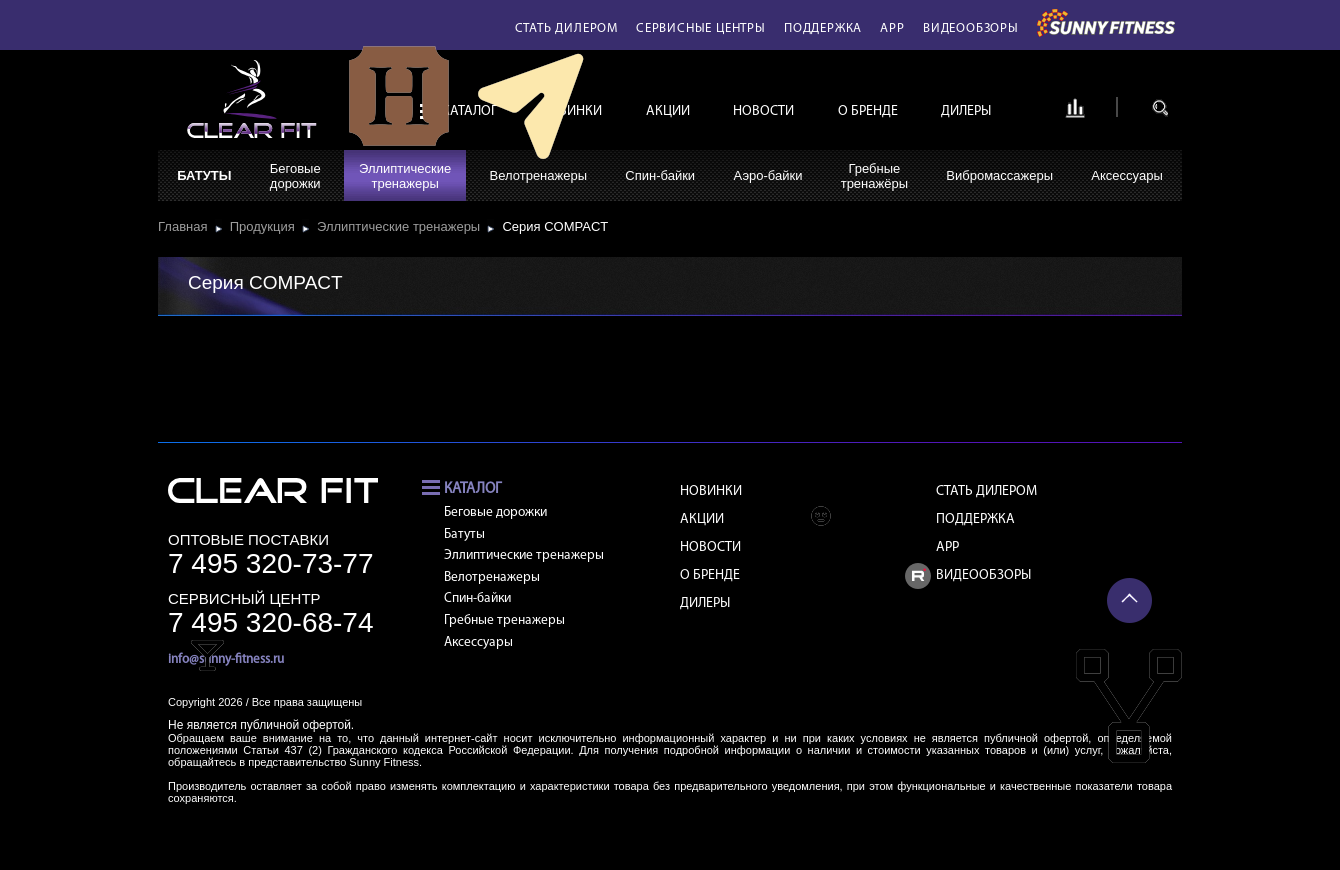 This screenshot has width=1340, height=870. Describe the element at coordinates (821, 516) in the screenshot. I see `express annoyance or disinterest in a reaction` at that location.